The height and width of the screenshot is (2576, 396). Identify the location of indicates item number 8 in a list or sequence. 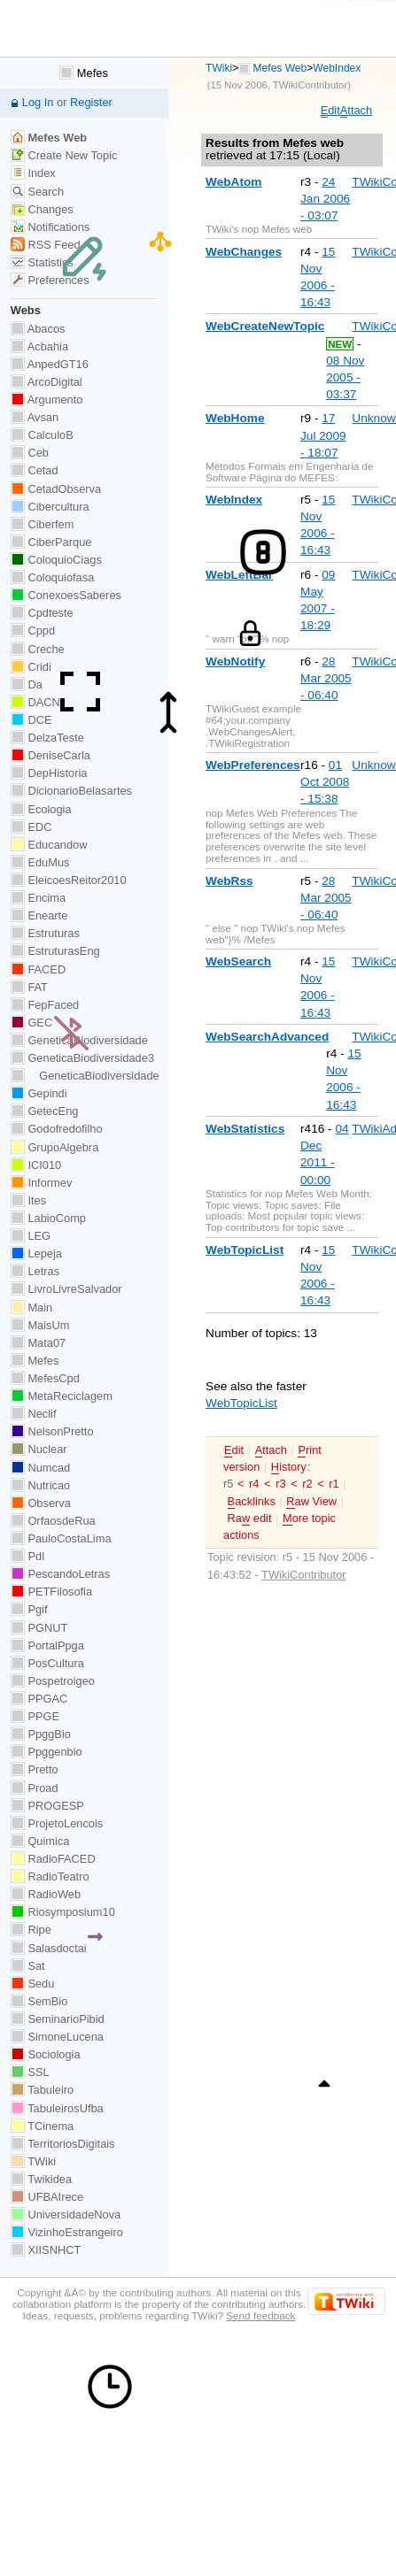
(263, 552).